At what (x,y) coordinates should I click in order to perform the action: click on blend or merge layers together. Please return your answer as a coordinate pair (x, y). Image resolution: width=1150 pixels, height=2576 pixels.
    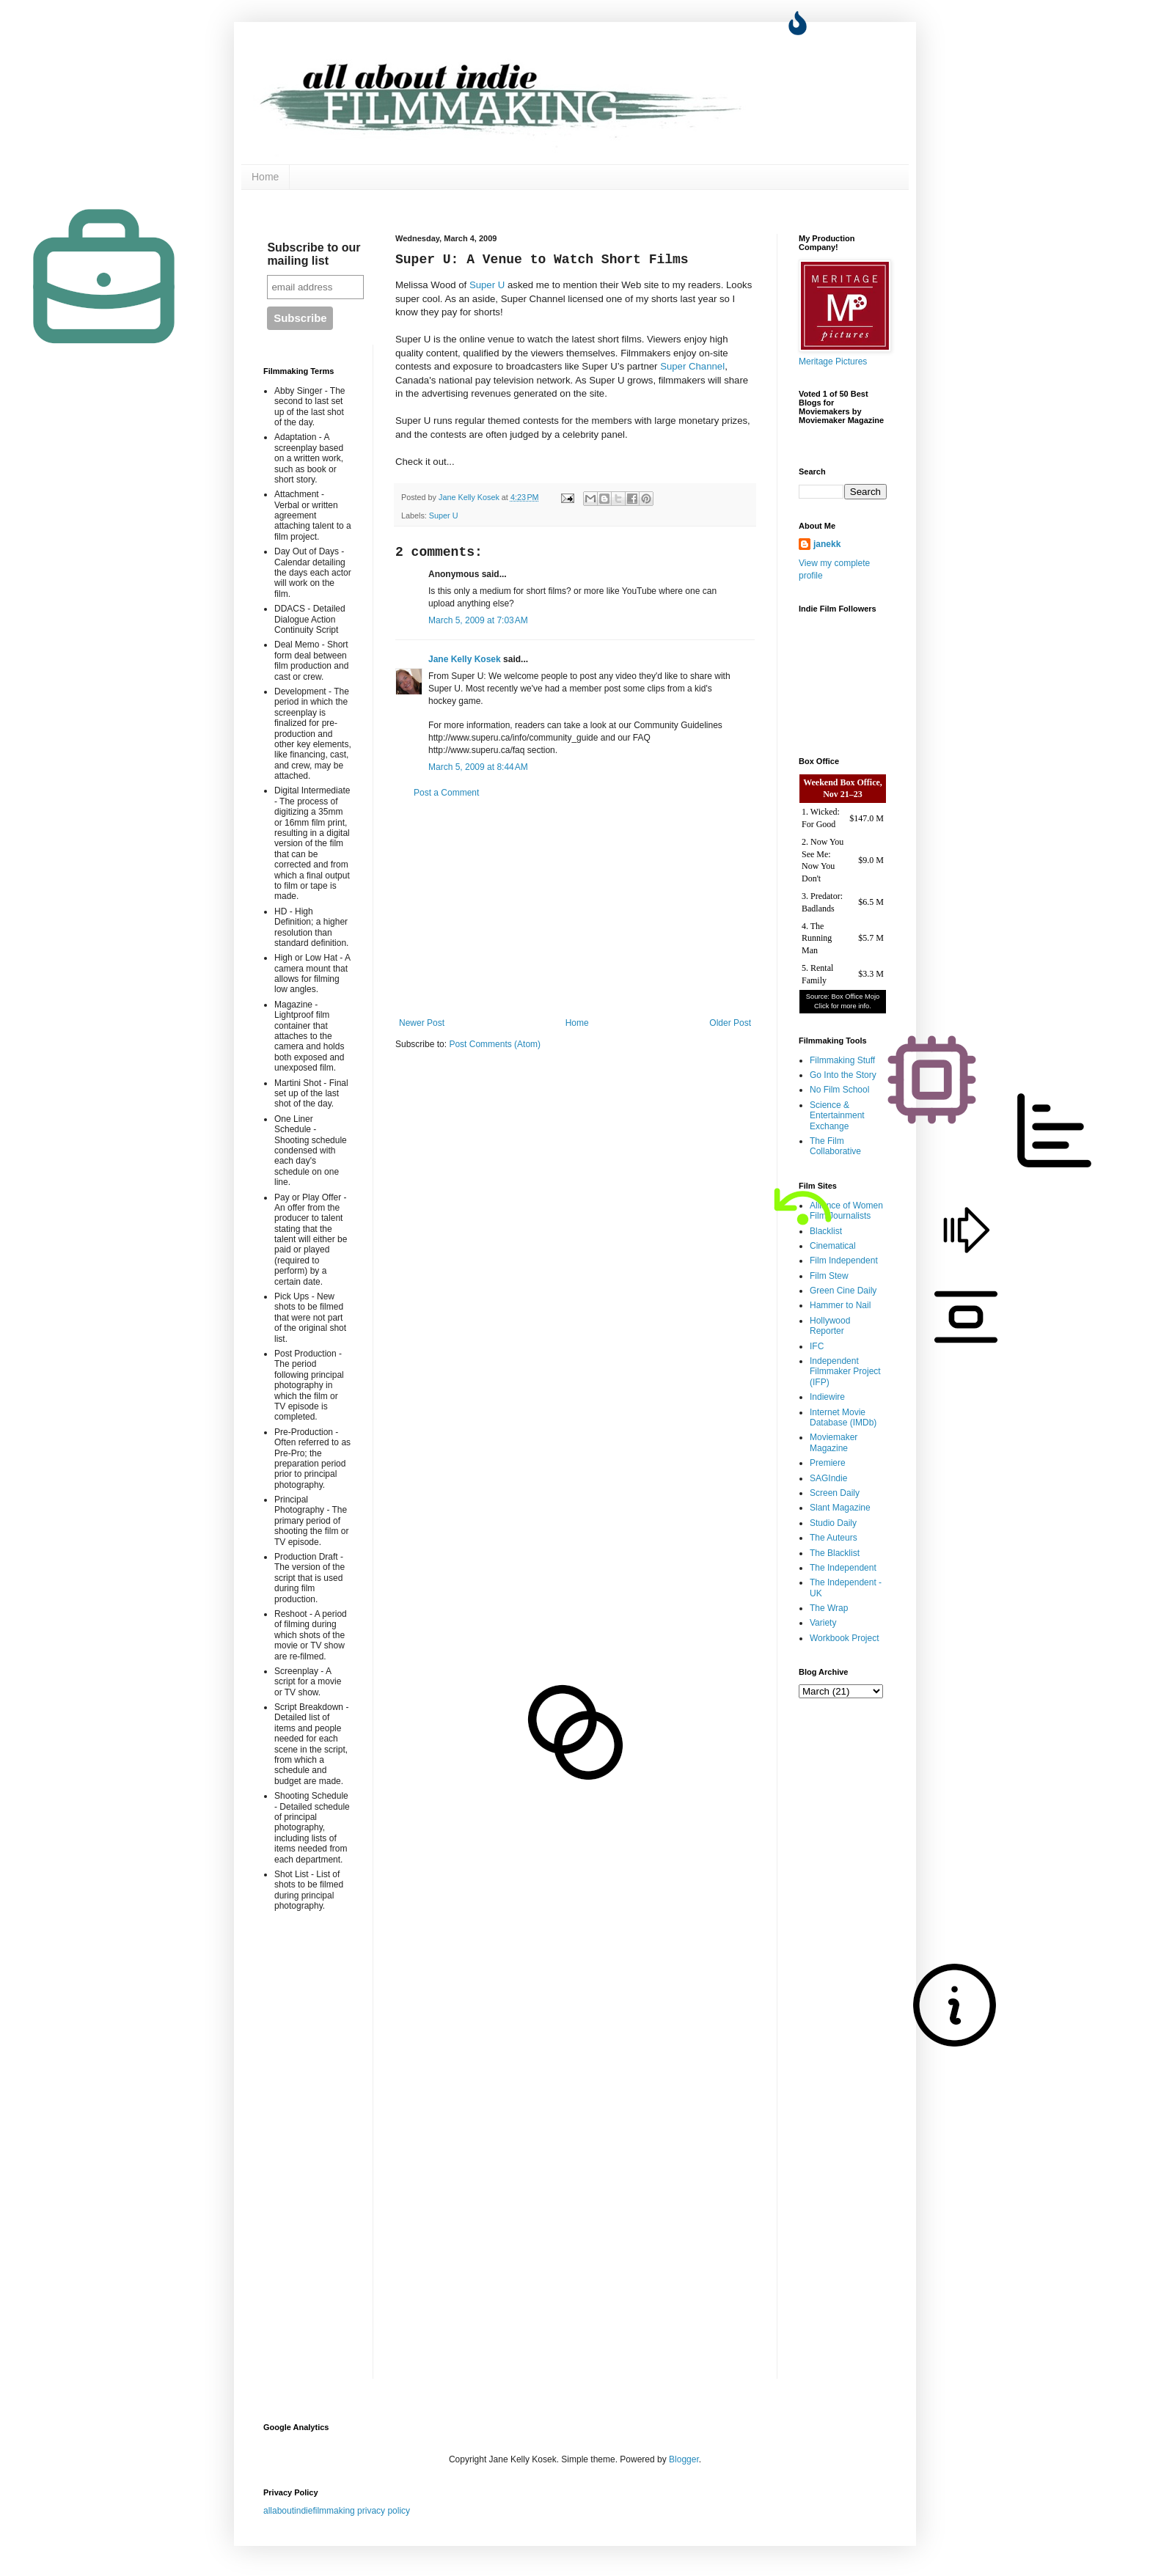
    Looking at the image, I should click on (575, 1732).